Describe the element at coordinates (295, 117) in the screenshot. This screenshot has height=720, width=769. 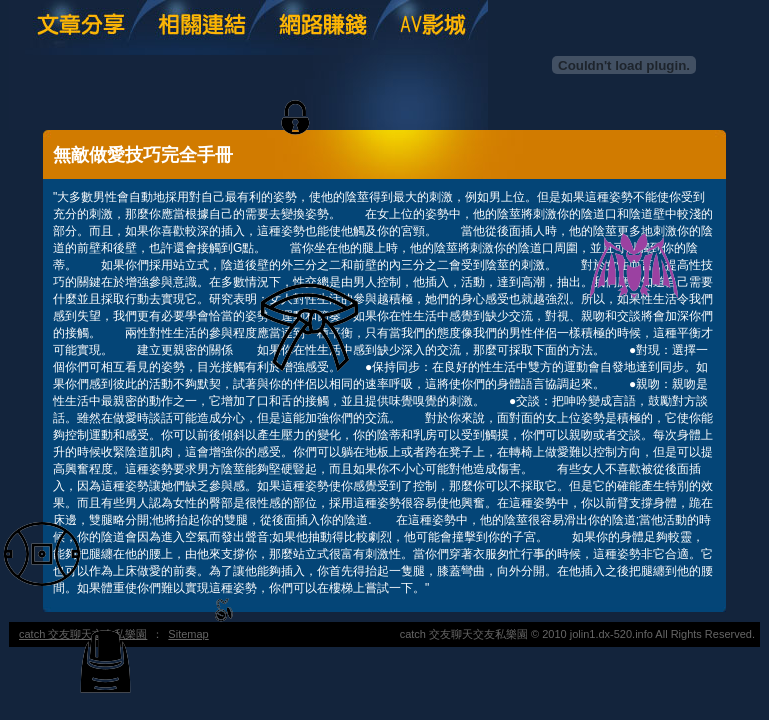
I see `lock or secure this item` at that location.